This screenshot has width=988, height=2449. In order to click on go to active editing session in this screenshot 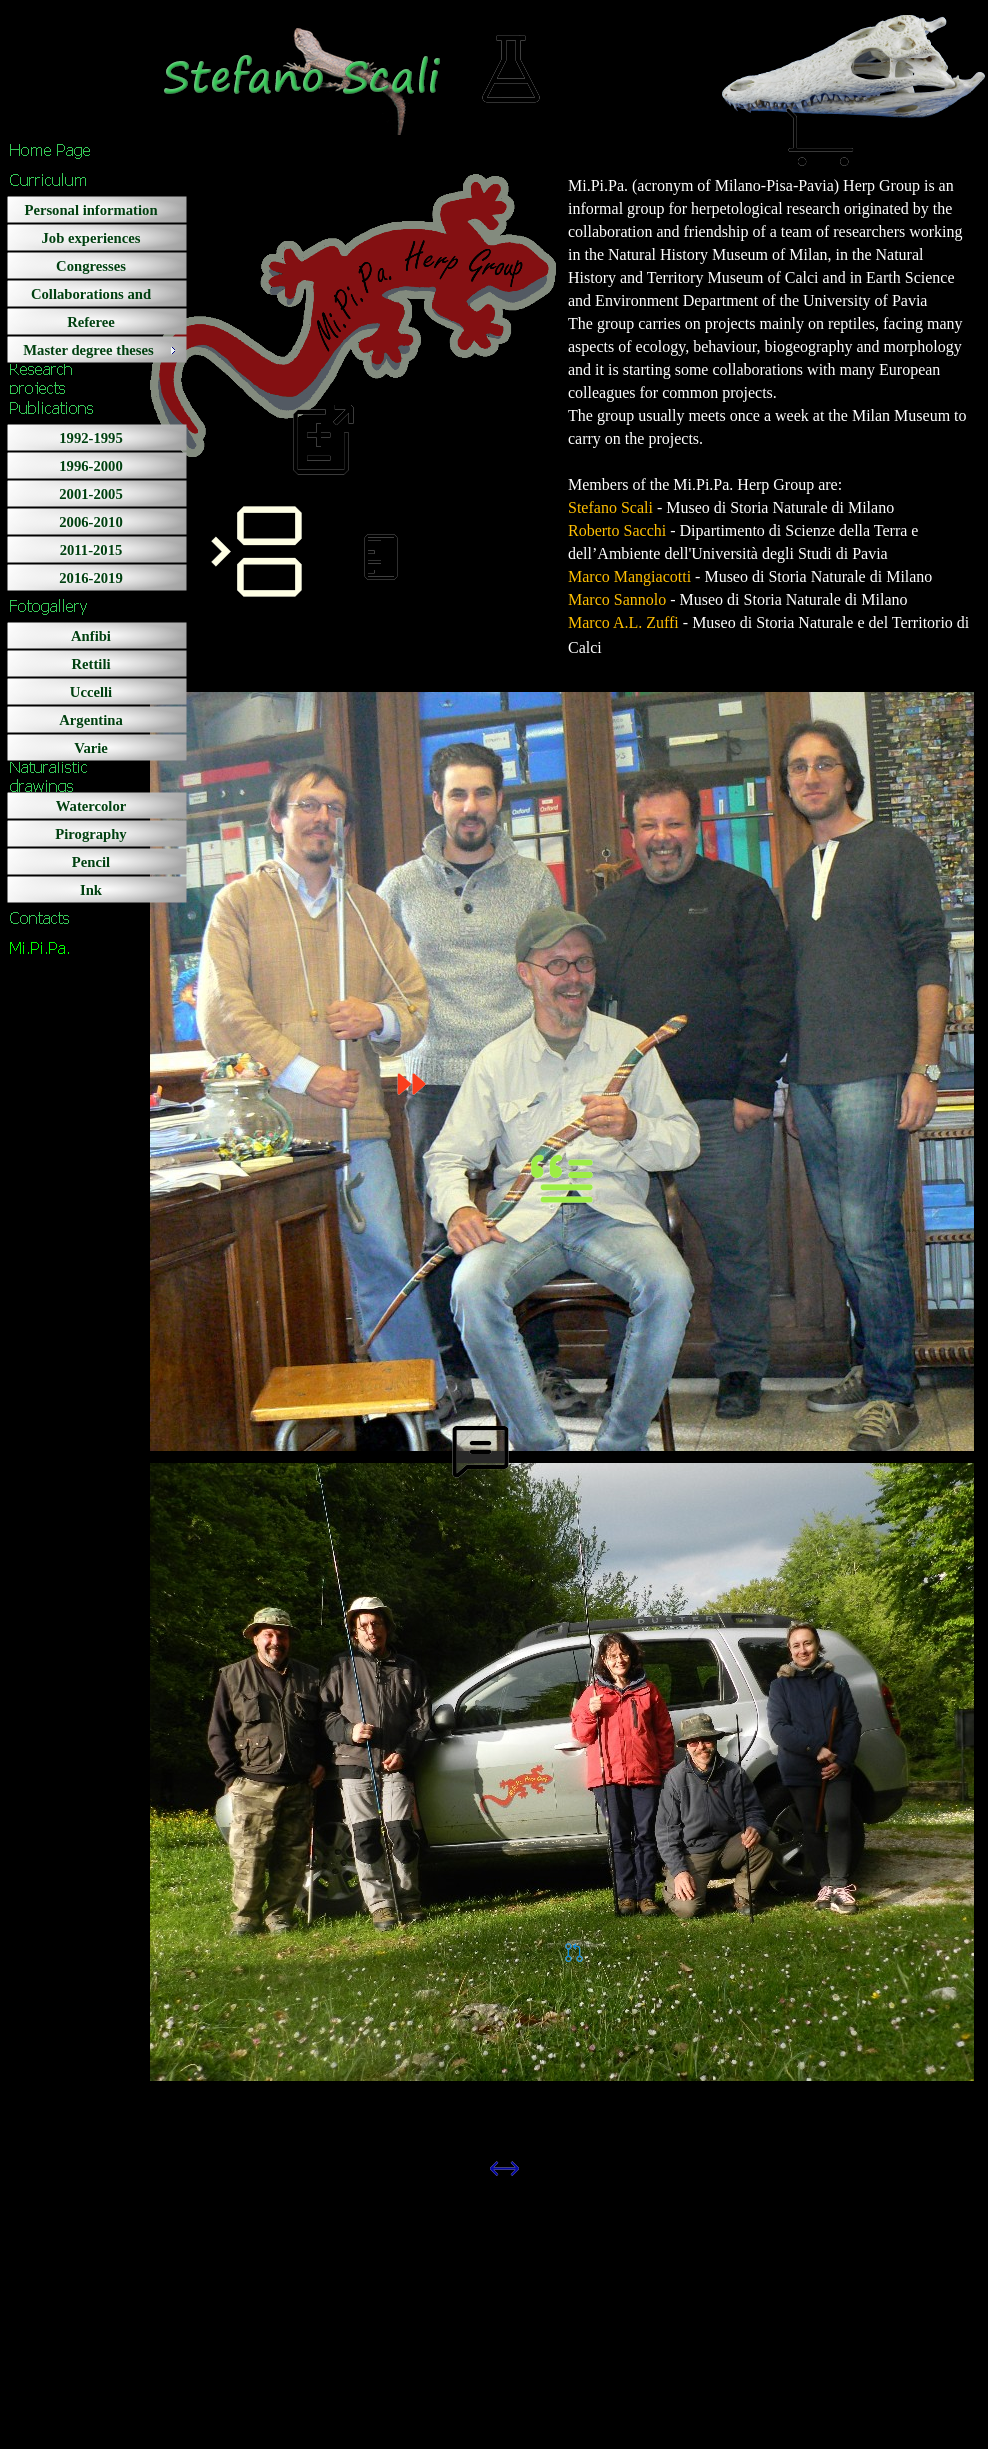, I will do `click(321, 442)`.